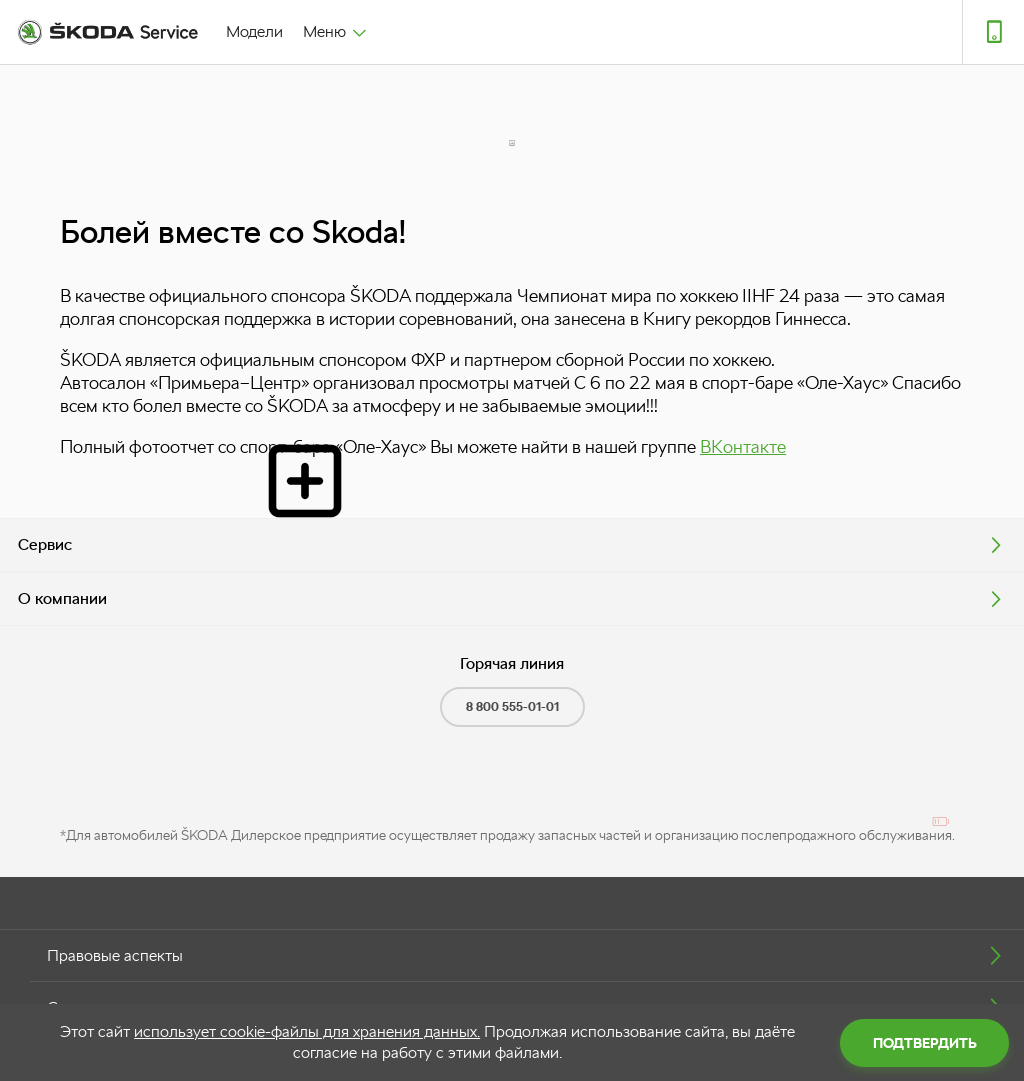  I want to click on indicates medium battery level, so click(940, 821).